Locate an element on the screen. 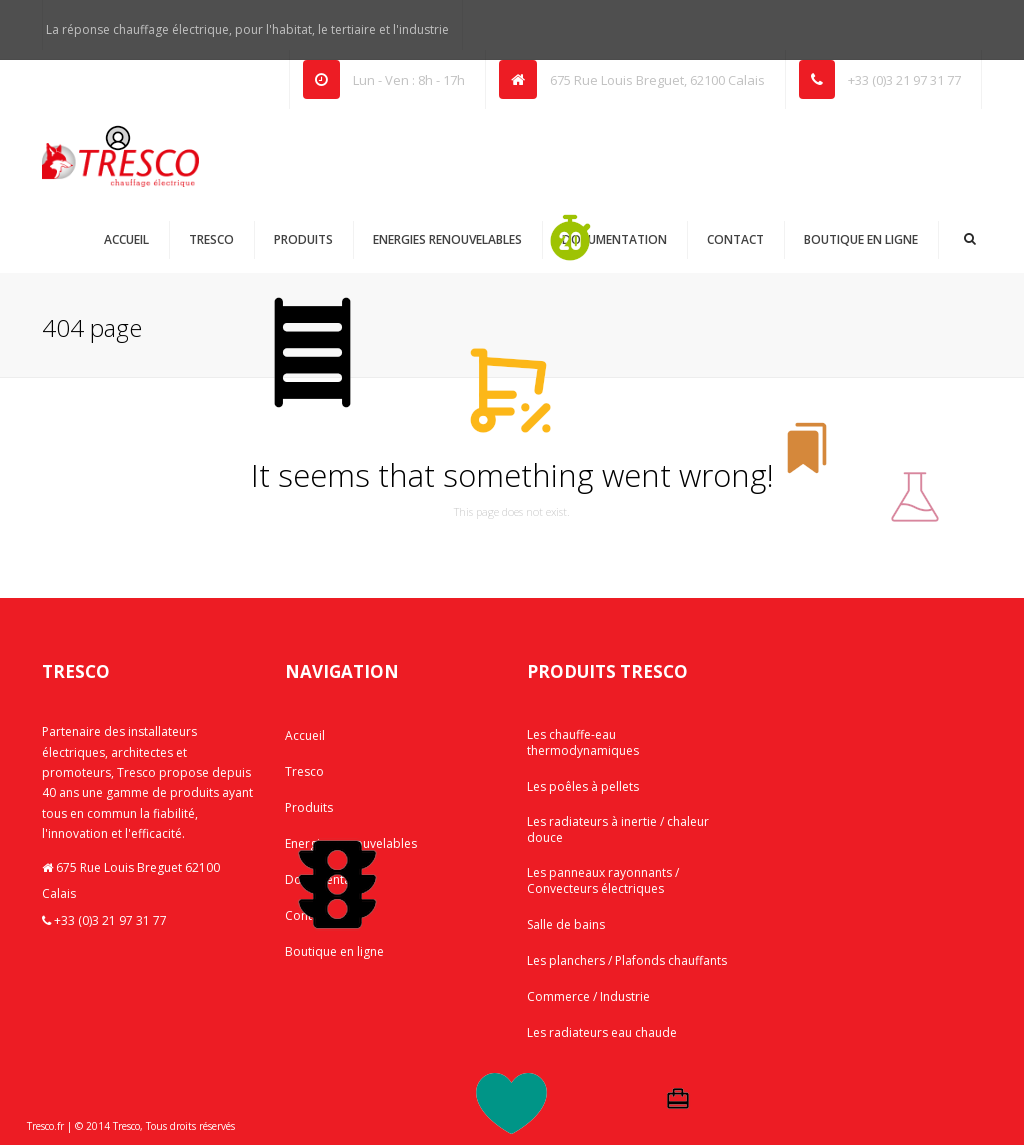 The image size is (1024, 1145). view traffic conditions on map is located at coordinates (337, 884).